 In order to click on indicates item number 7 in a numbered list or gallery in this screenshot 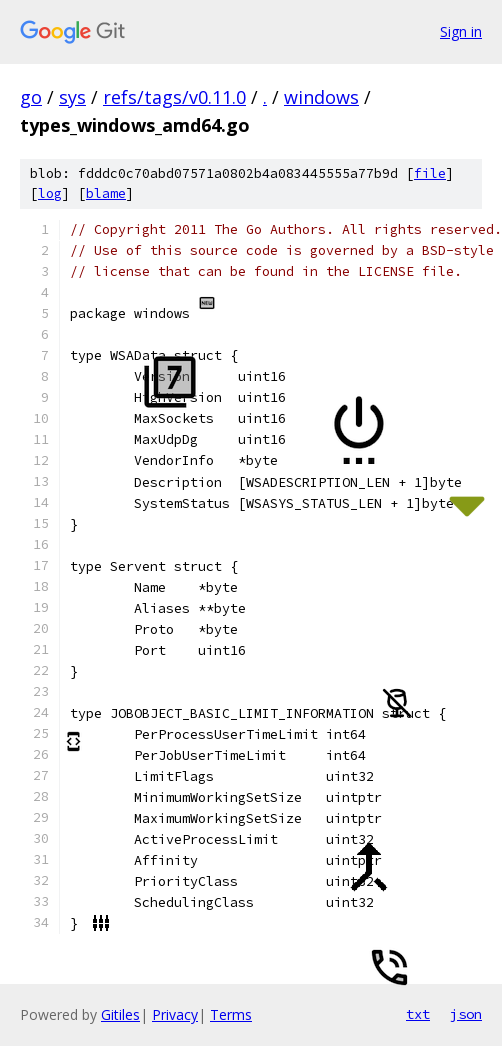, I will do `click(170, 382)`.